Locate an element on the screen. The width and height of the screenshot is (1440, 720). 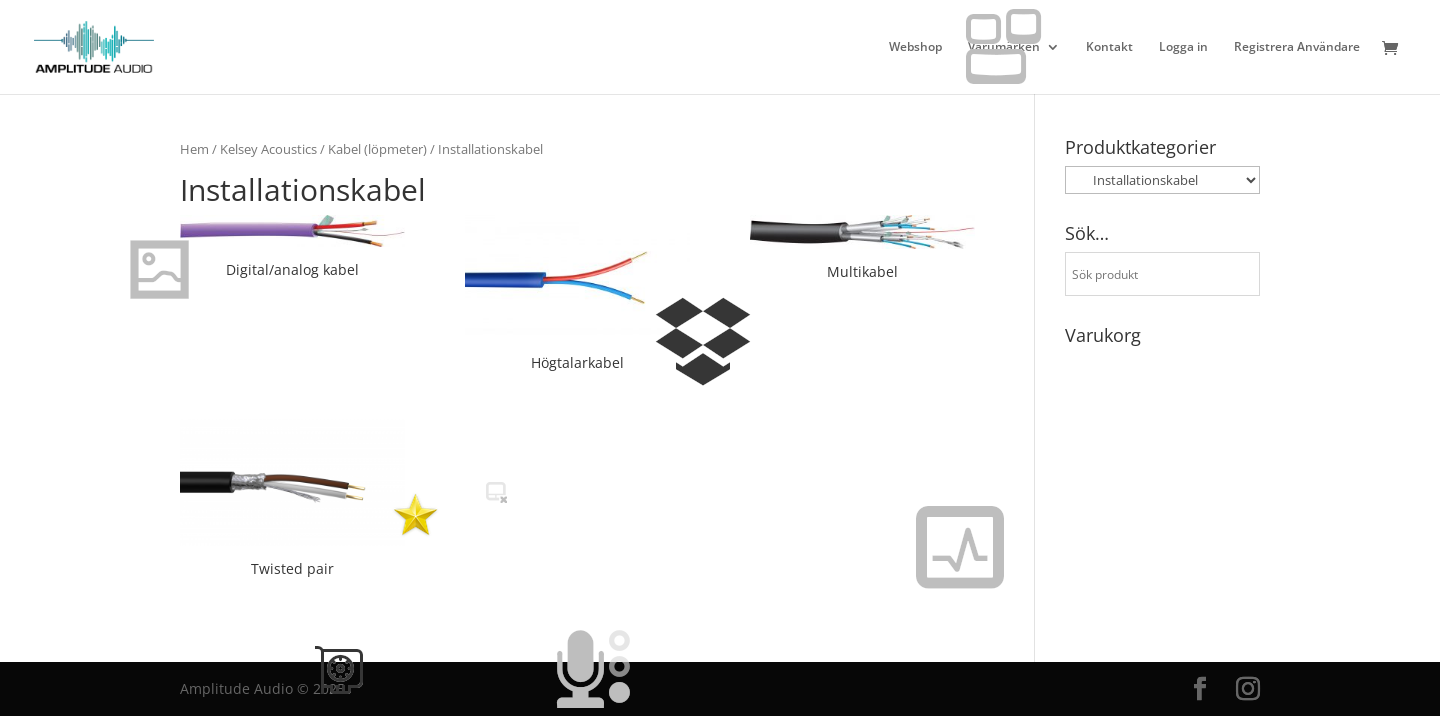
open system monitor to view resource usage is located at coordinates (960, 550).